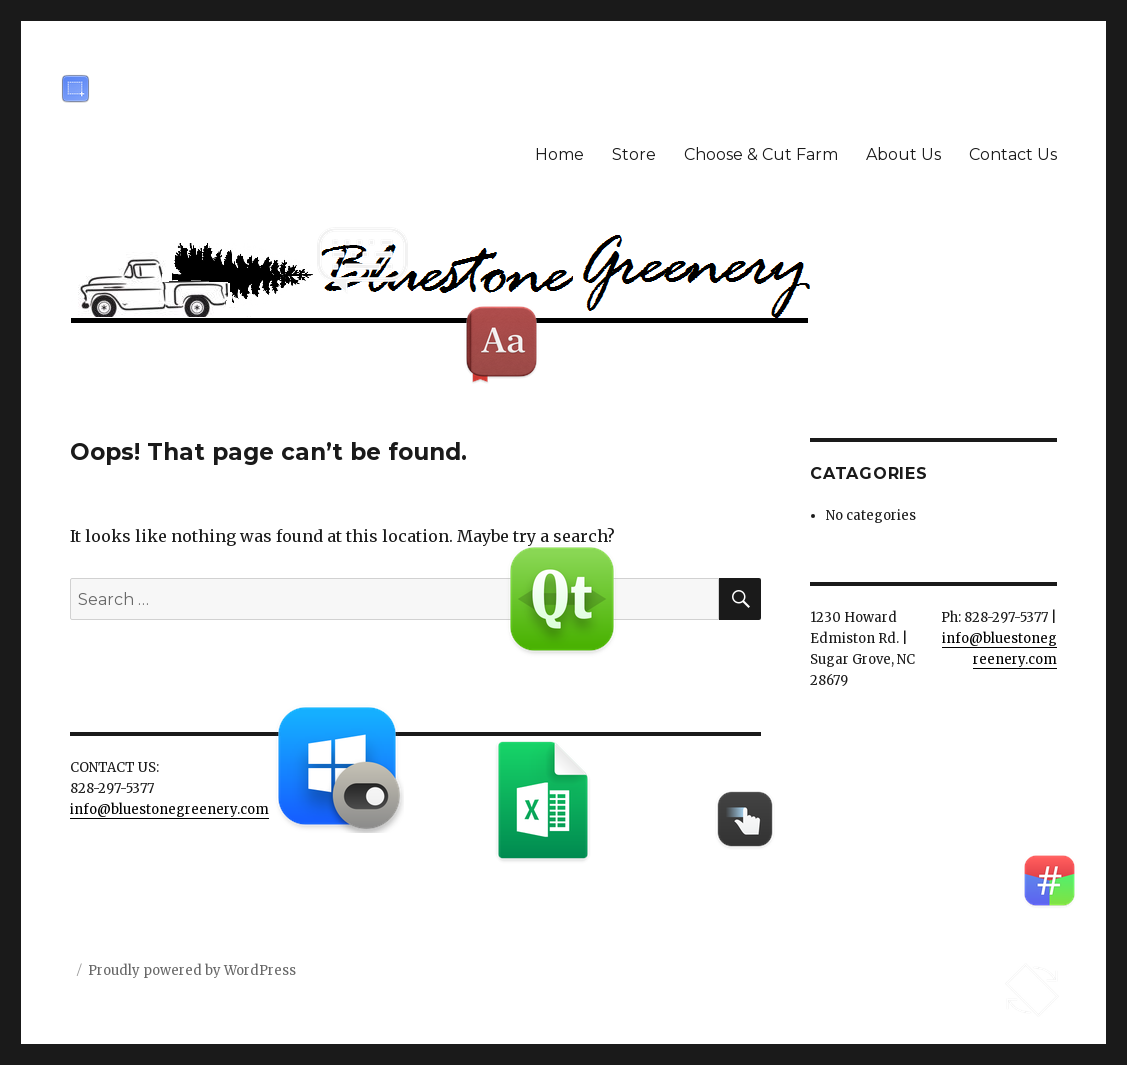 This screenshot has width=1127, height=1065. Describe the element at coordinates (337, 766) in the screenshot. I see `launch winetricks to configure wine settings` at that location.